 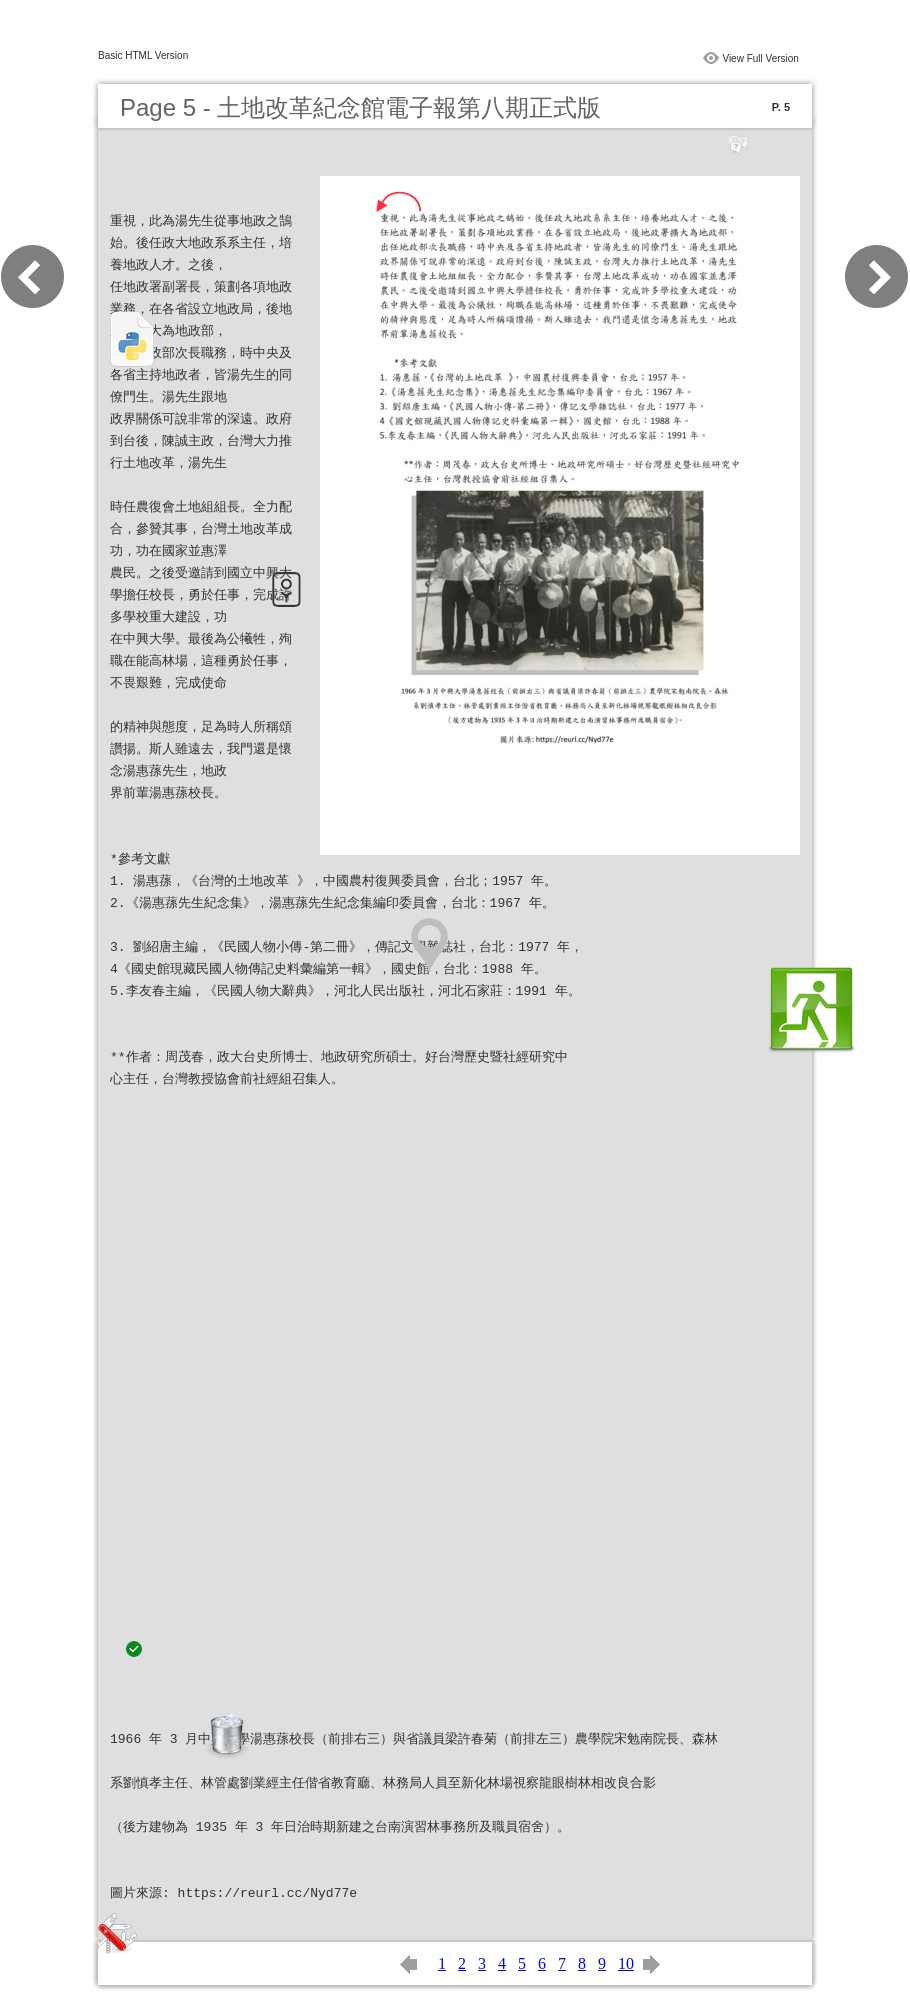 I want to click on indicates a selected or checked item, so click(x=134, y=1649).